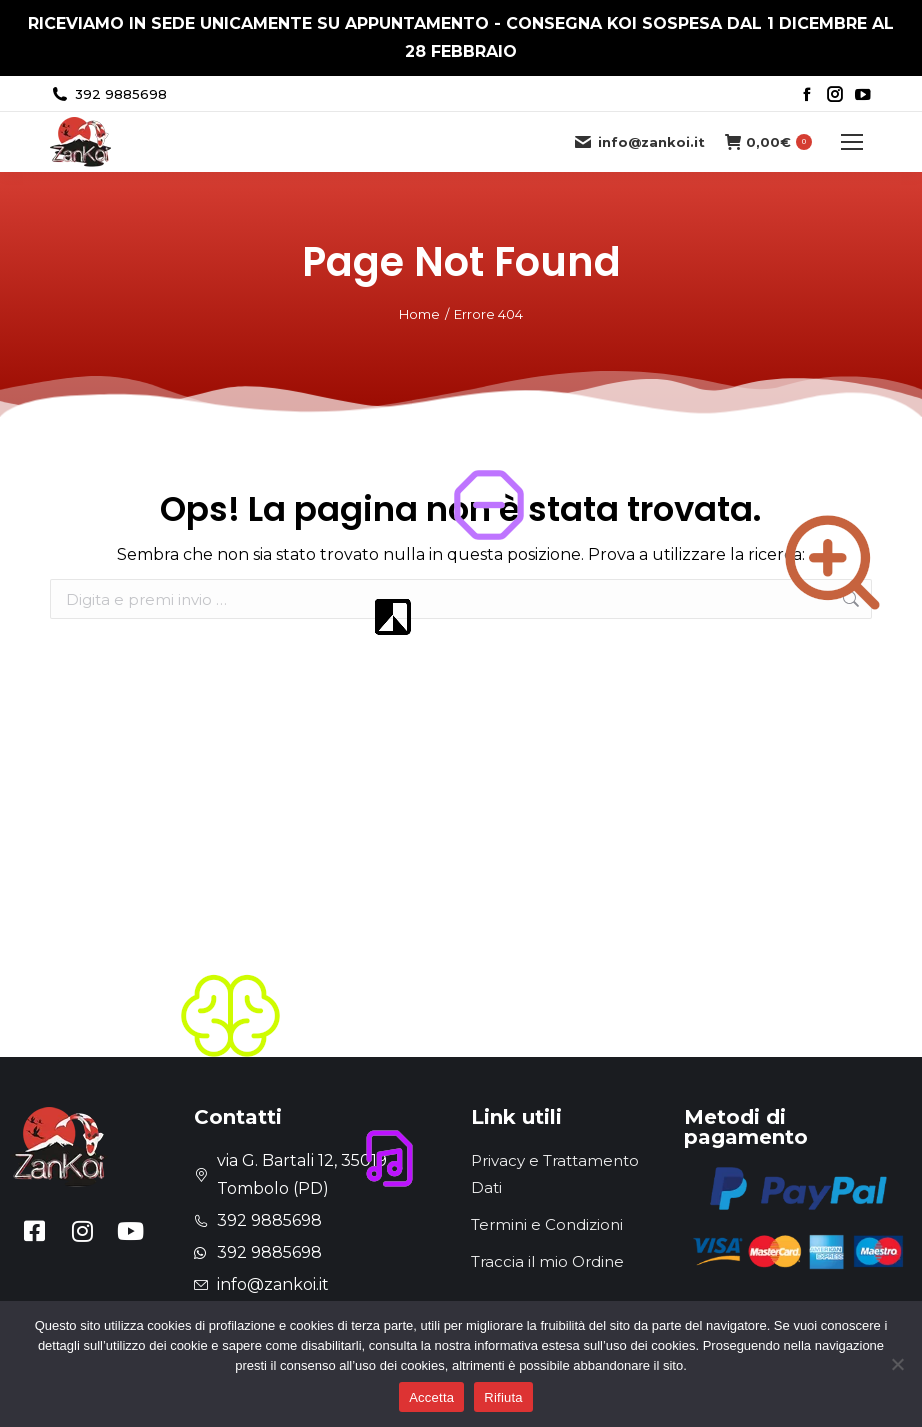 This screenshot has height=1427, width=922. Describe the element at coordinates (393, 617) in the screenshot. I see `apply black and white filter to image` at that location.